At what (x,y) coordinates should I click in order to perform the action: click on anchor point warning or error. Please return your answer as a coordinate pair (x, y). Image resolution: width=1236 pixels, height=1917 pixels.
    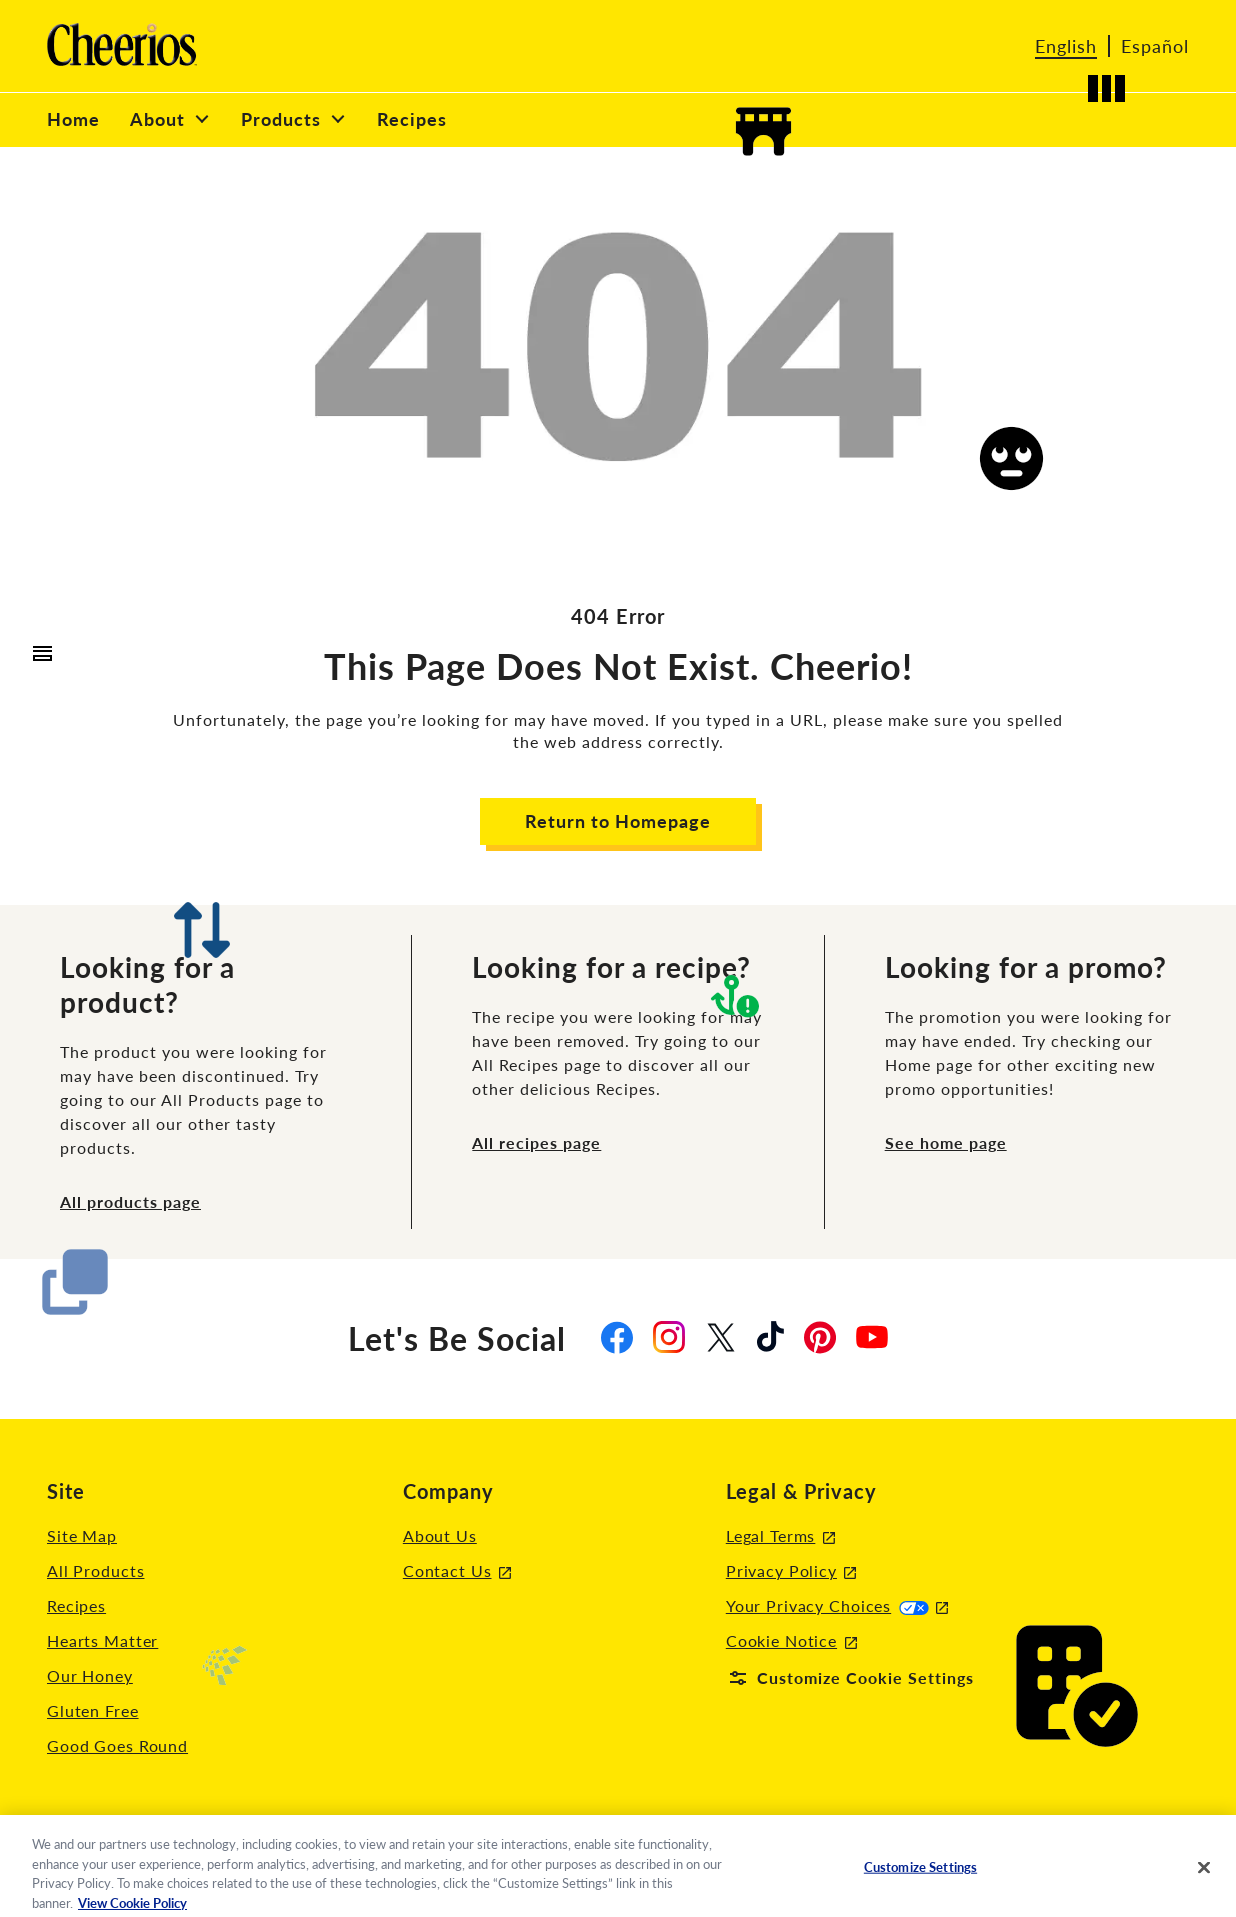
    Looking at the image, I should click on (734, 995).